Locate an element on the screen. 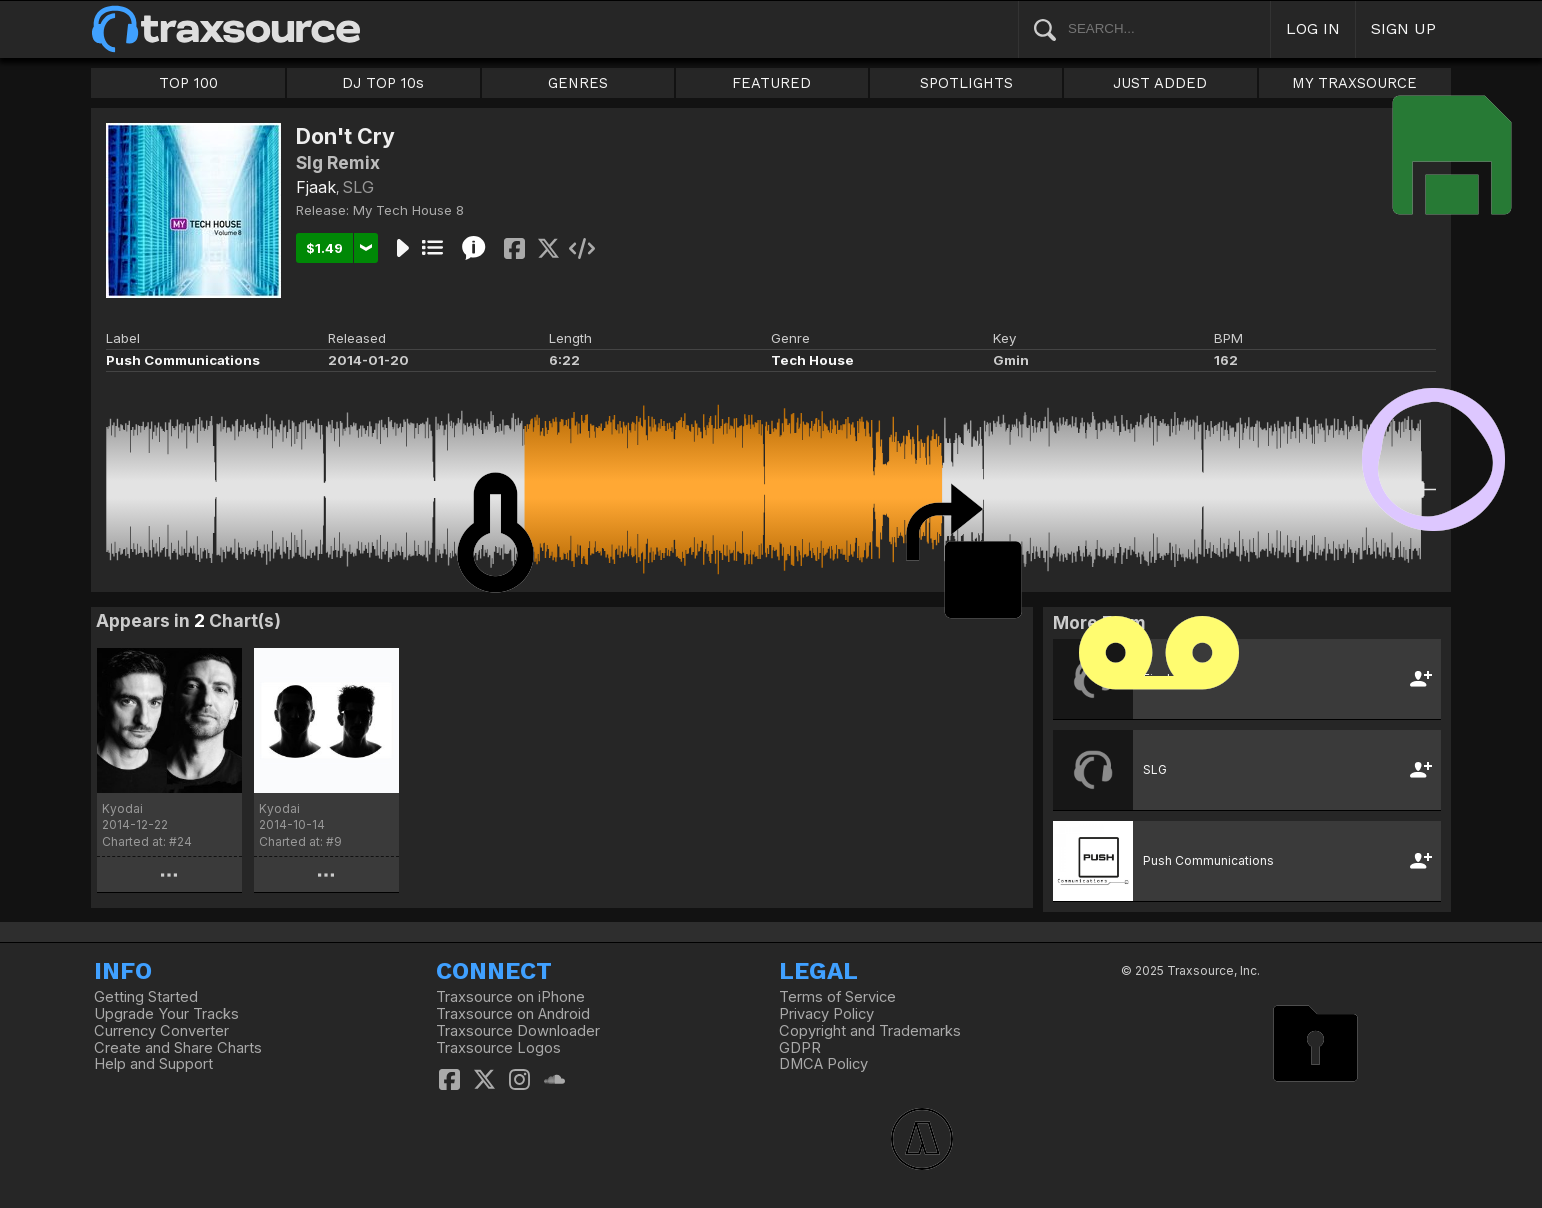 Image resolution: width=1542 pixels, height=1208 pixels. access voicemail messages is located at coordinates (1159, 656).